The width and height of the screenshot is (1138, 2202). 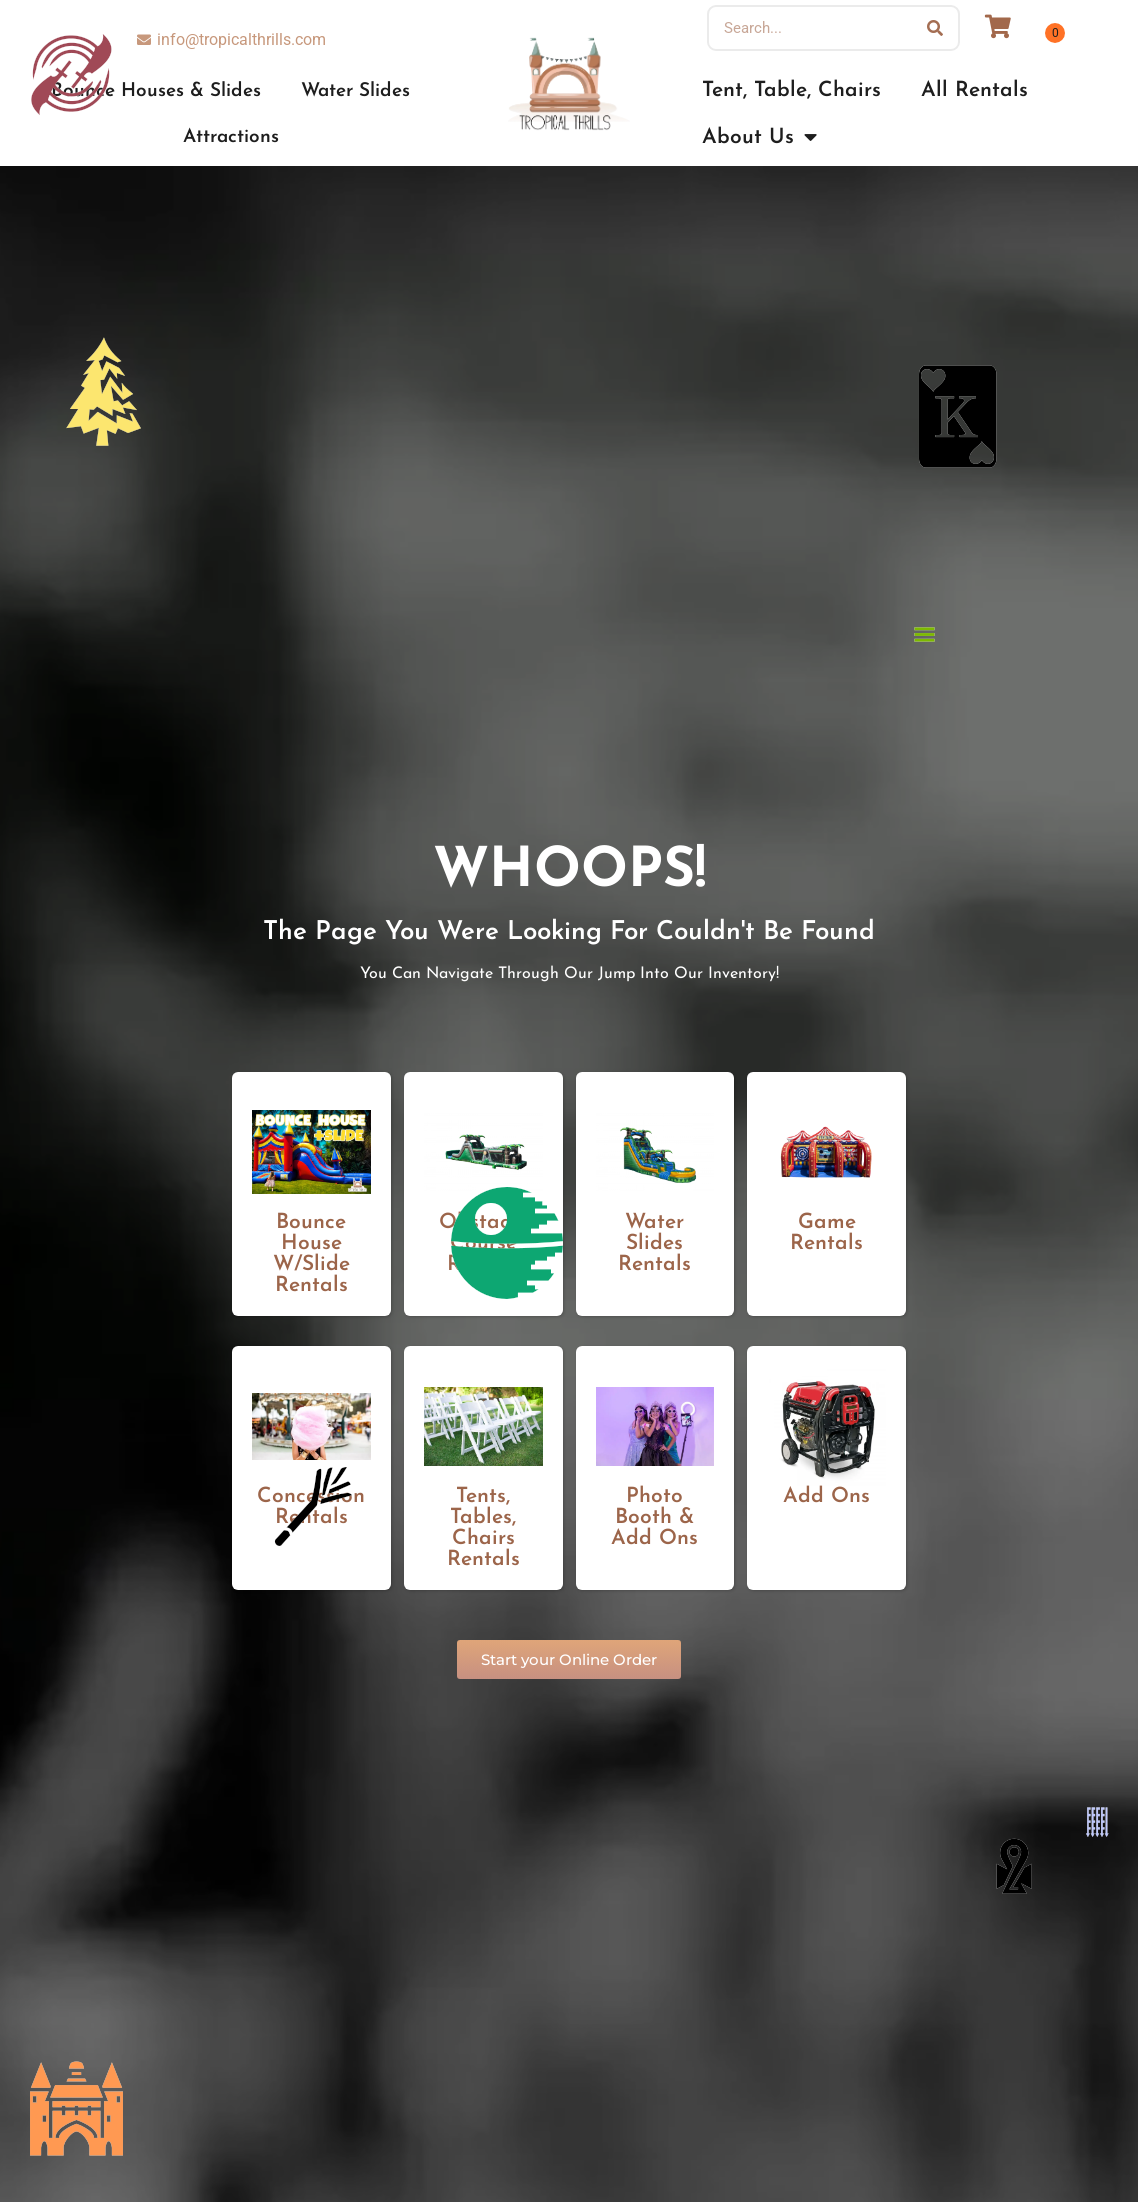 What do you see at coordinates (105, 391) in the screenshot?
I see `indicates a forest or nature area on a map` at bounding box center [105, 391].